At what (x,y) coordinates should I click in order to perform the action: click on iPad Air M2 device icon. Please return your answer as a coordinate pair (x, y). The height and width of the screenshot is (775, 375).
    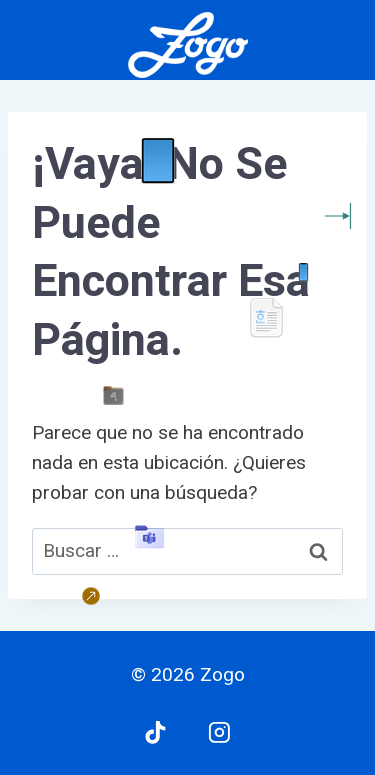
    Looking at the image, I should click on (158, 161).